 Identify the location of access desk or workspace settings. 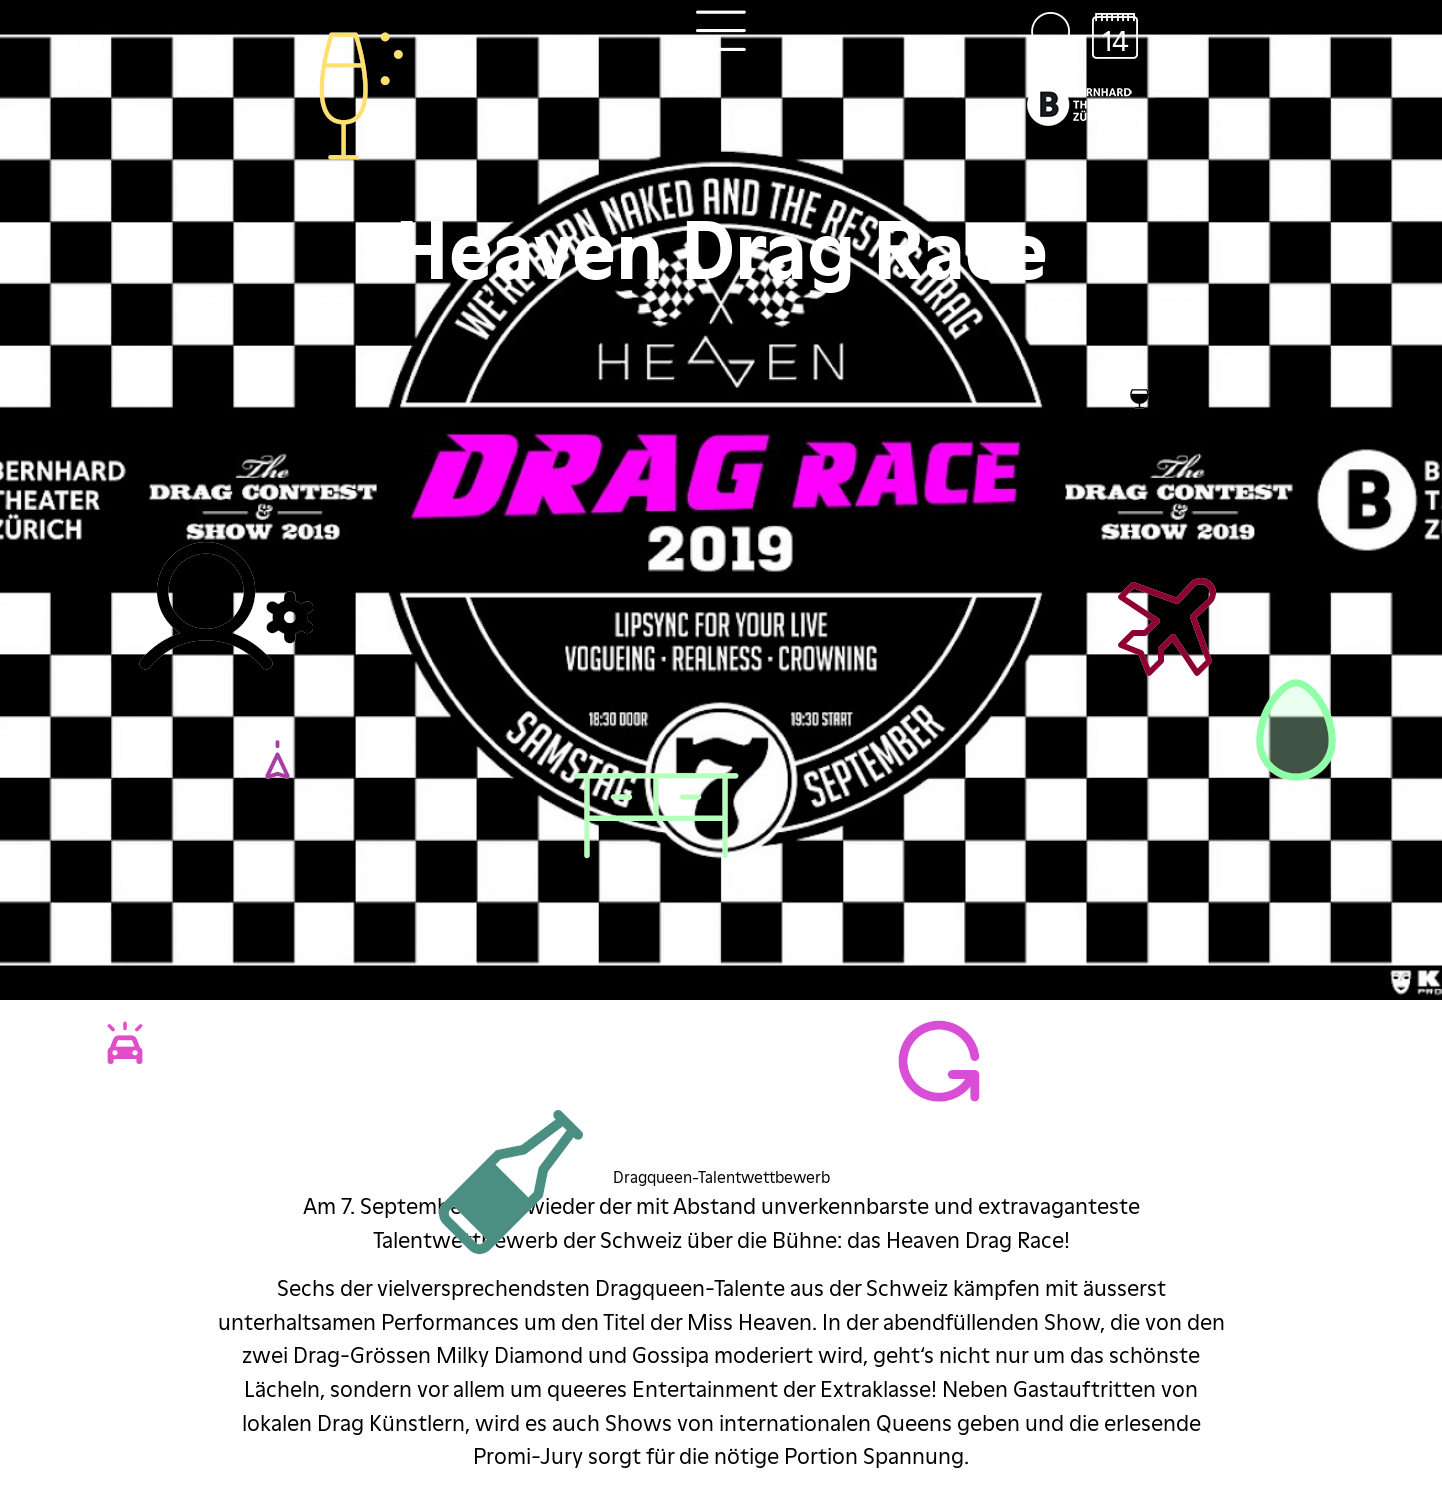
(656, 813).